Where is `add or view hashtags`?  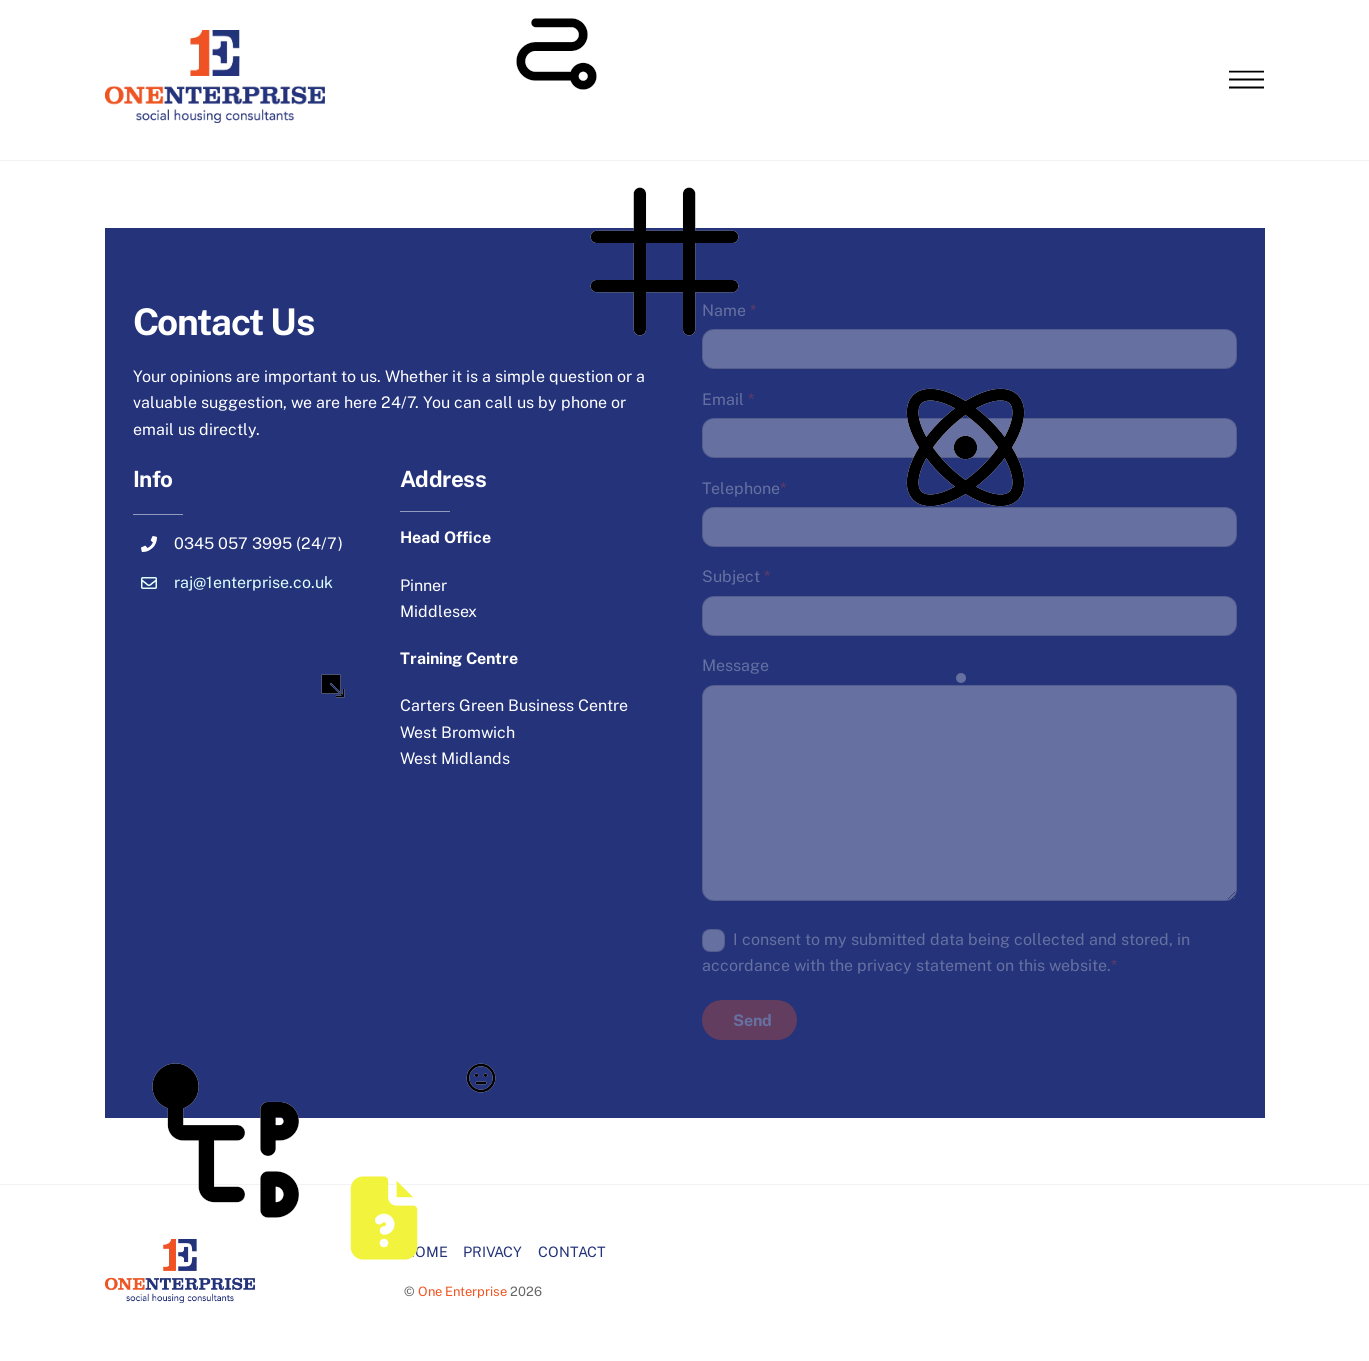 add or view hashtags is located at coordinates (664, 261).